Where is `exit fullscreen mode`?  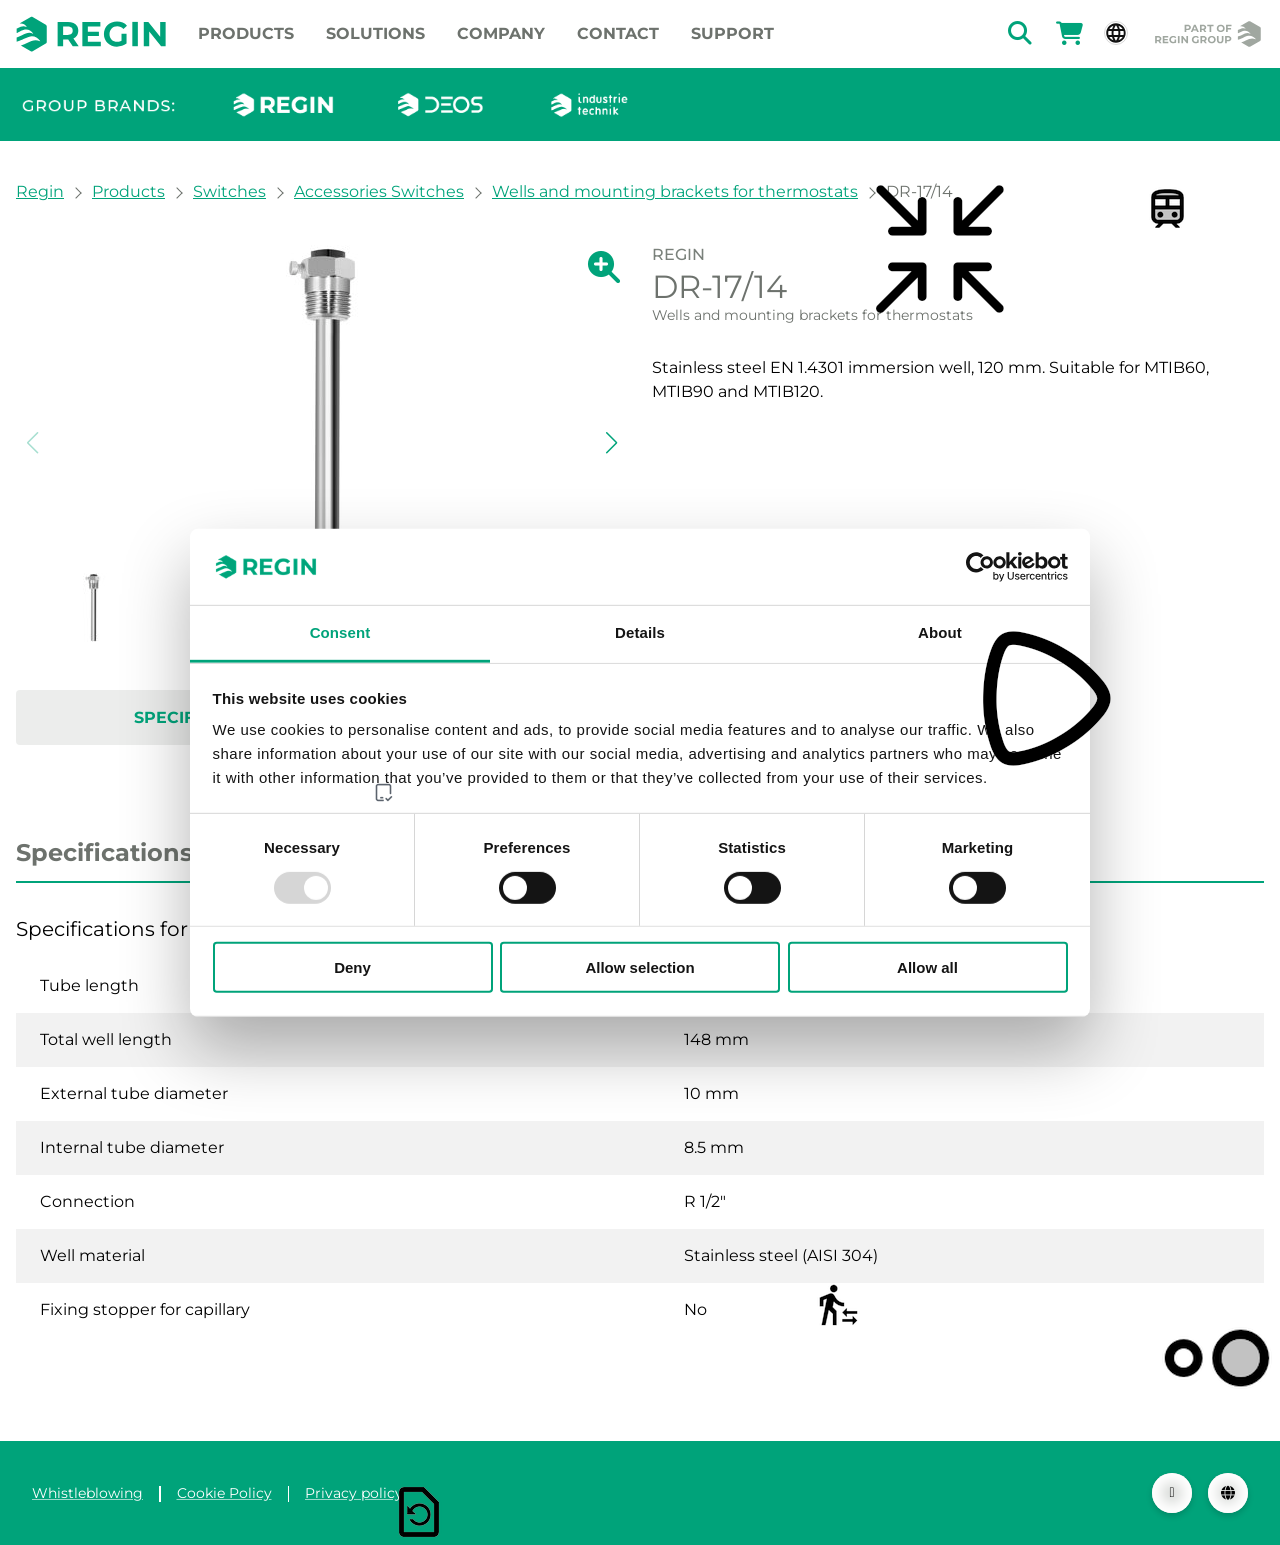
exit fullscreen mode is located at coordinates (940, 249).